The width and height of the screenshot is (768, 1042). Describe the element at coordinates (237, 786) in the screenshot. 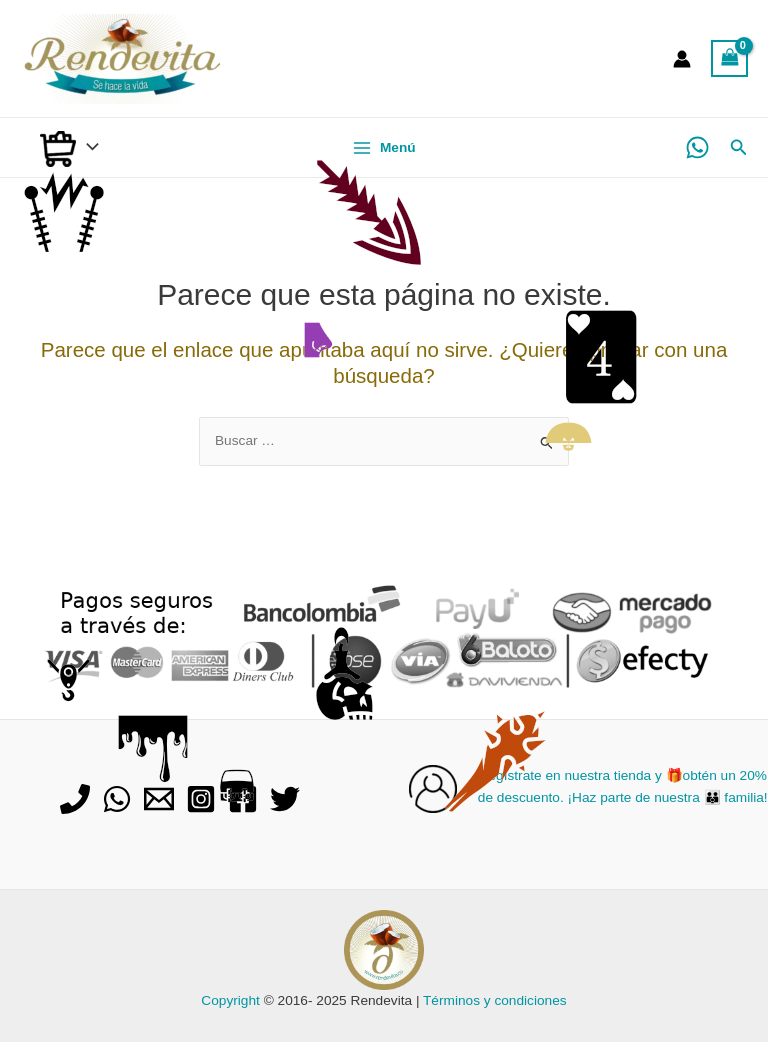

I see `access your shopping bag or cart` at that location.